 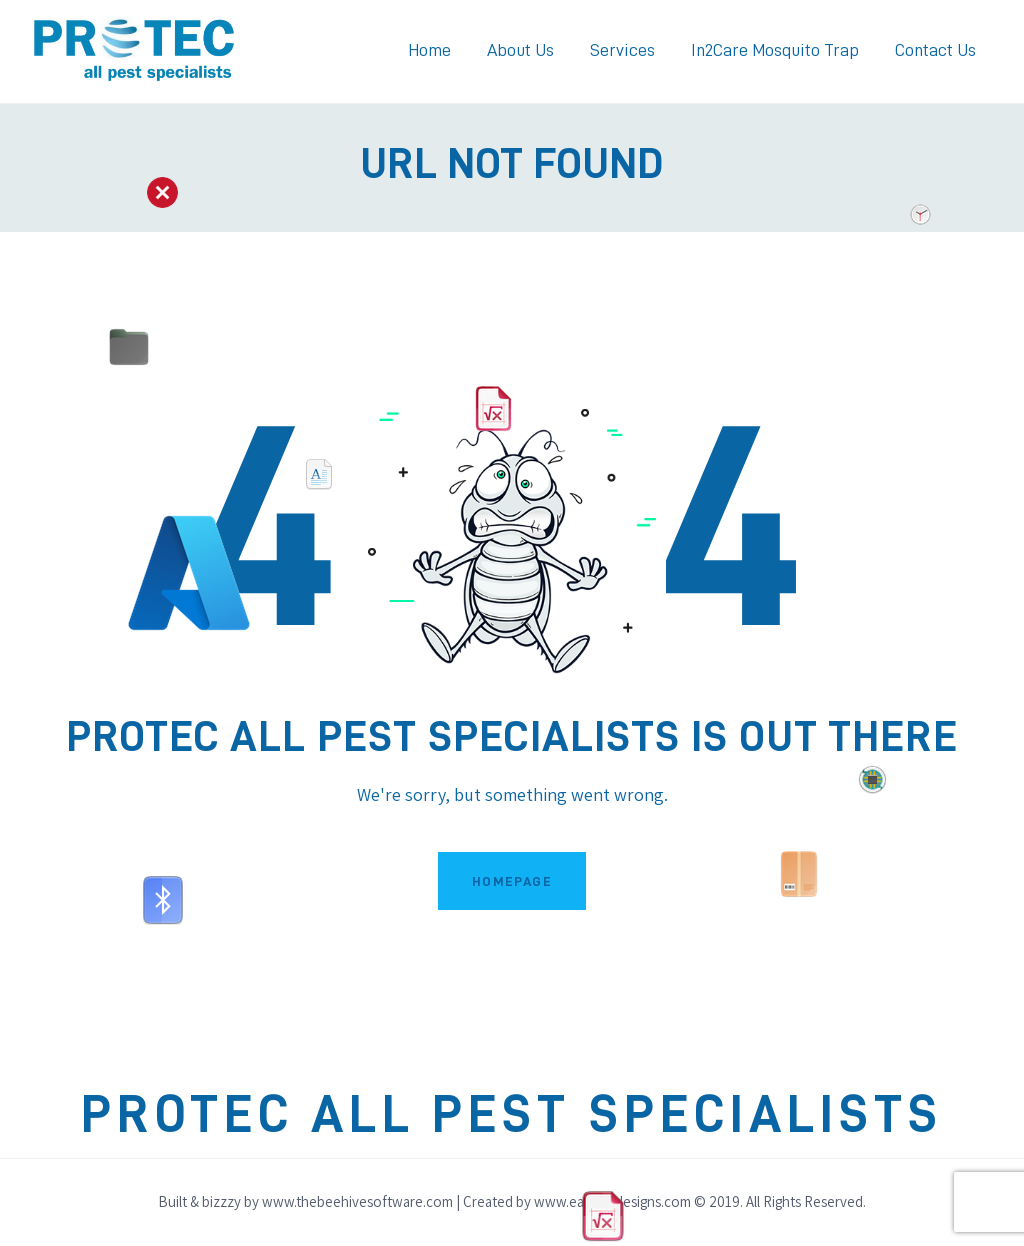 What do you see at coordinates (799, 874) in the screenshot?
I see `compressed file or archive` at bounding box center [799, 874].